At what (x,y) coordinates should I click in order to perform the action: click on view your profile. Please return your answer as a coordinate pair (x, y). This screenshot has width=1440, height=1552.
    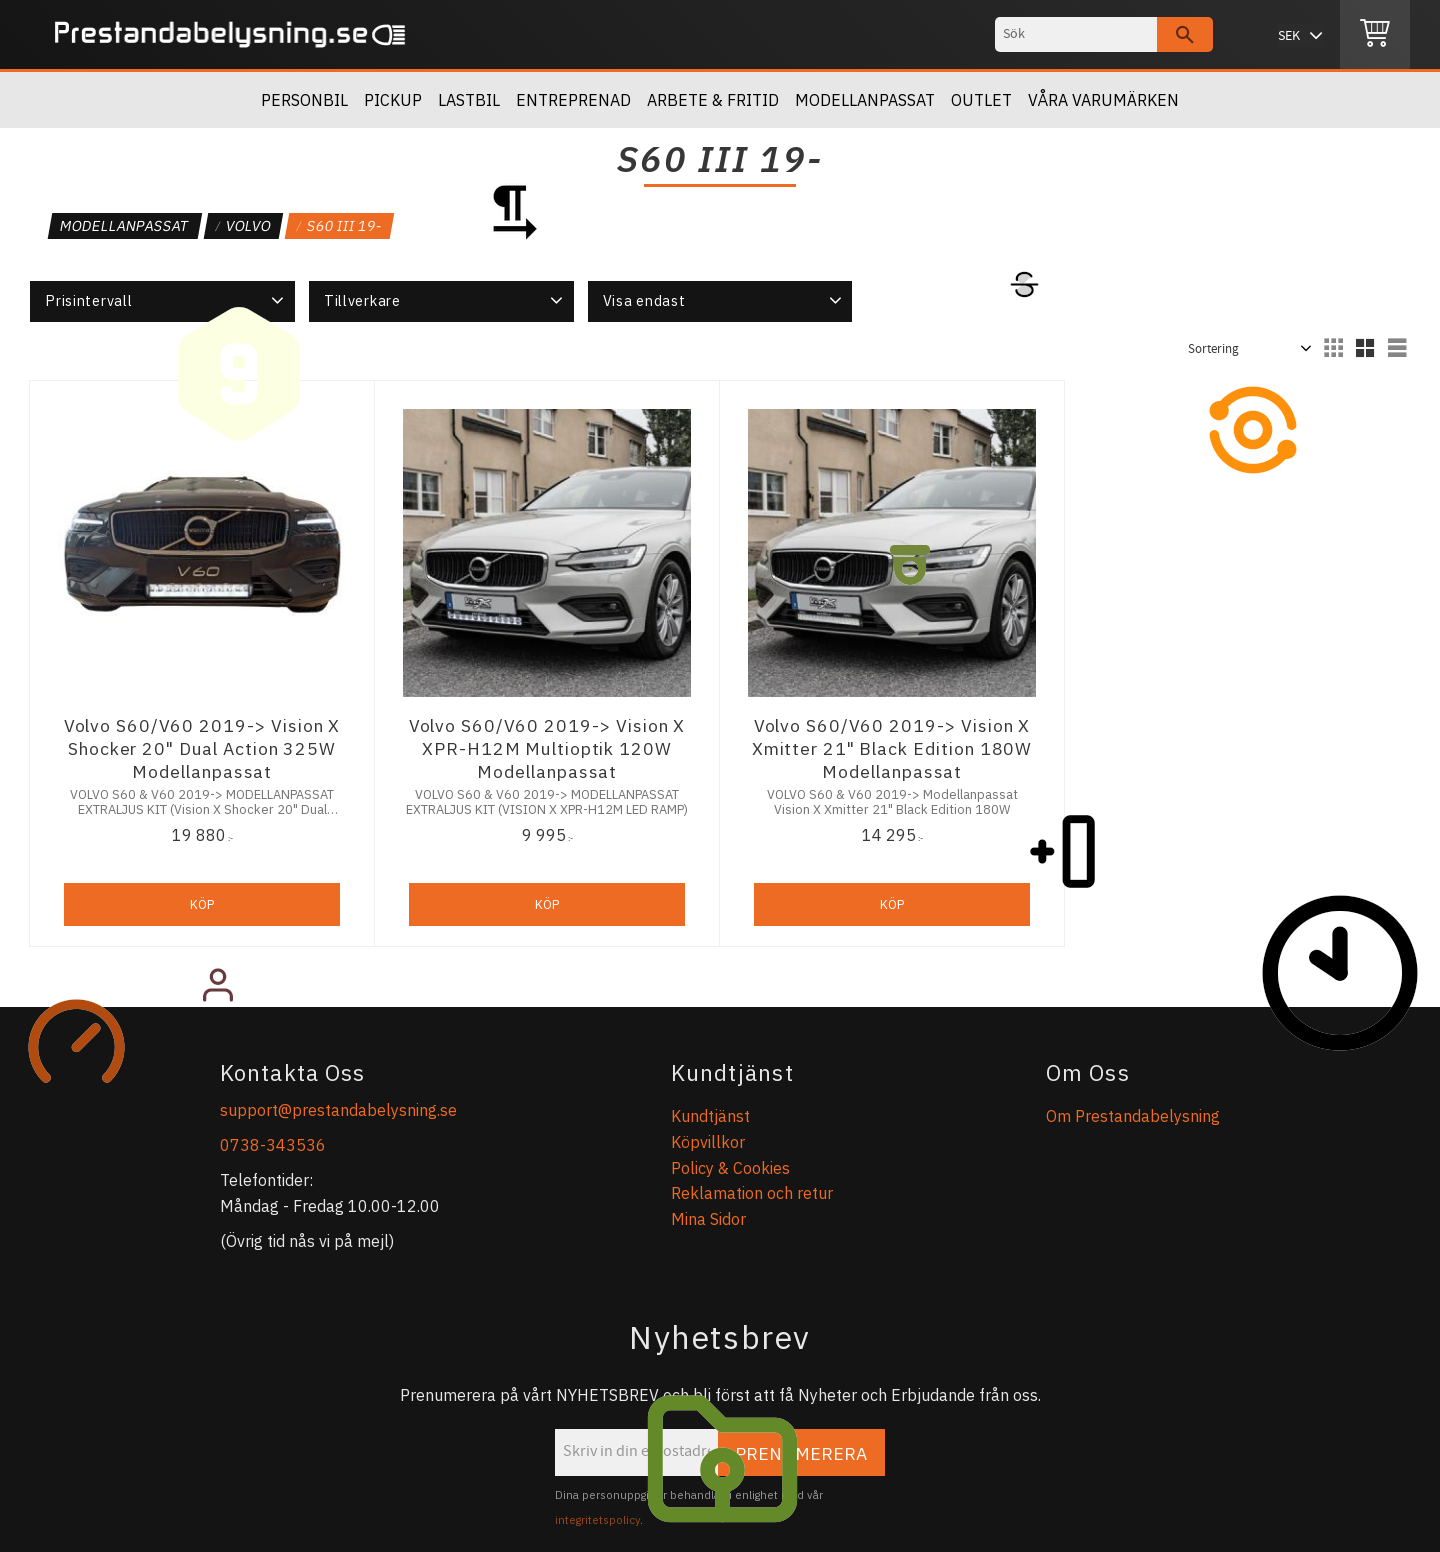
    Looking at the image, I should click on (218, 985).